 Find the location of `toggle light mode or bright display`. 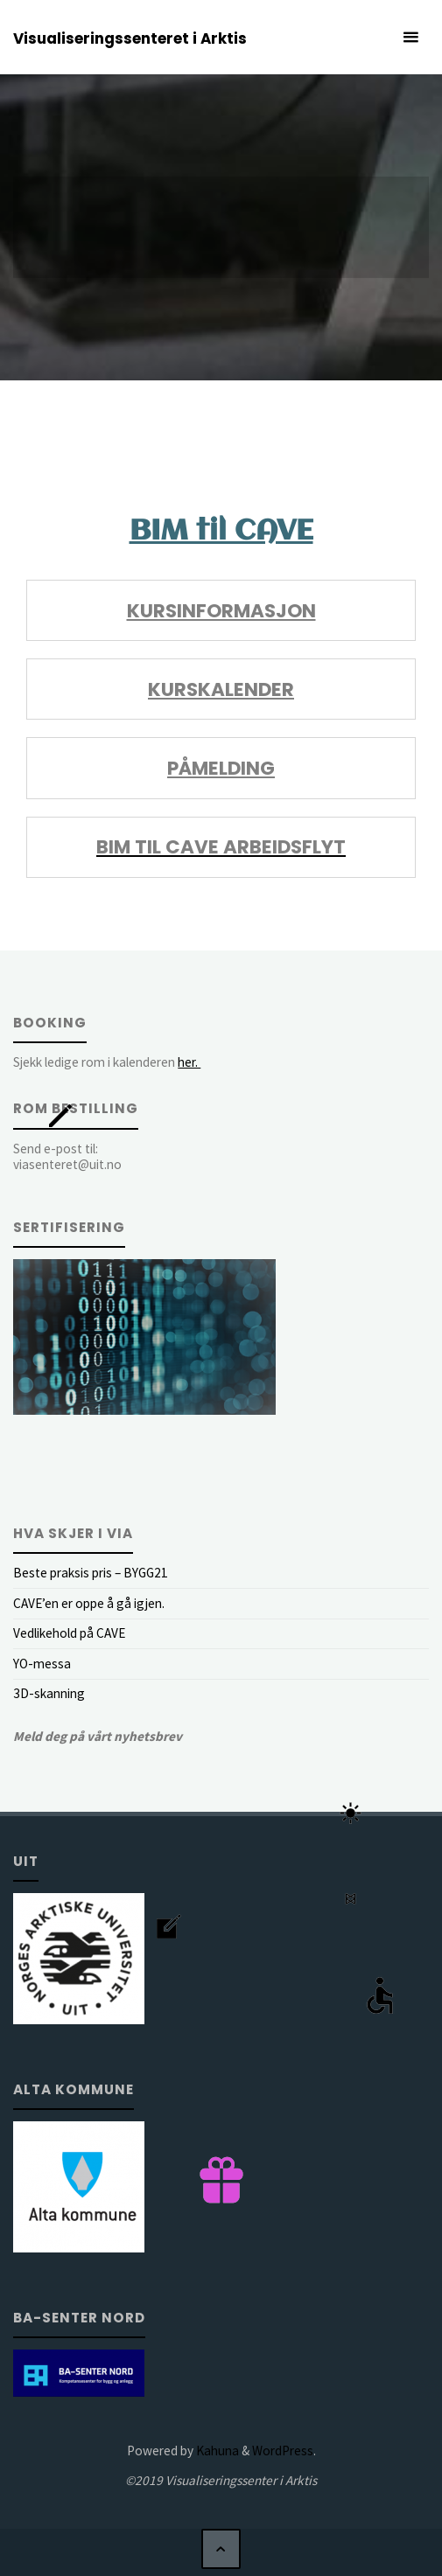

toggle light mode or bright display is located at coordinates (350, 1813).